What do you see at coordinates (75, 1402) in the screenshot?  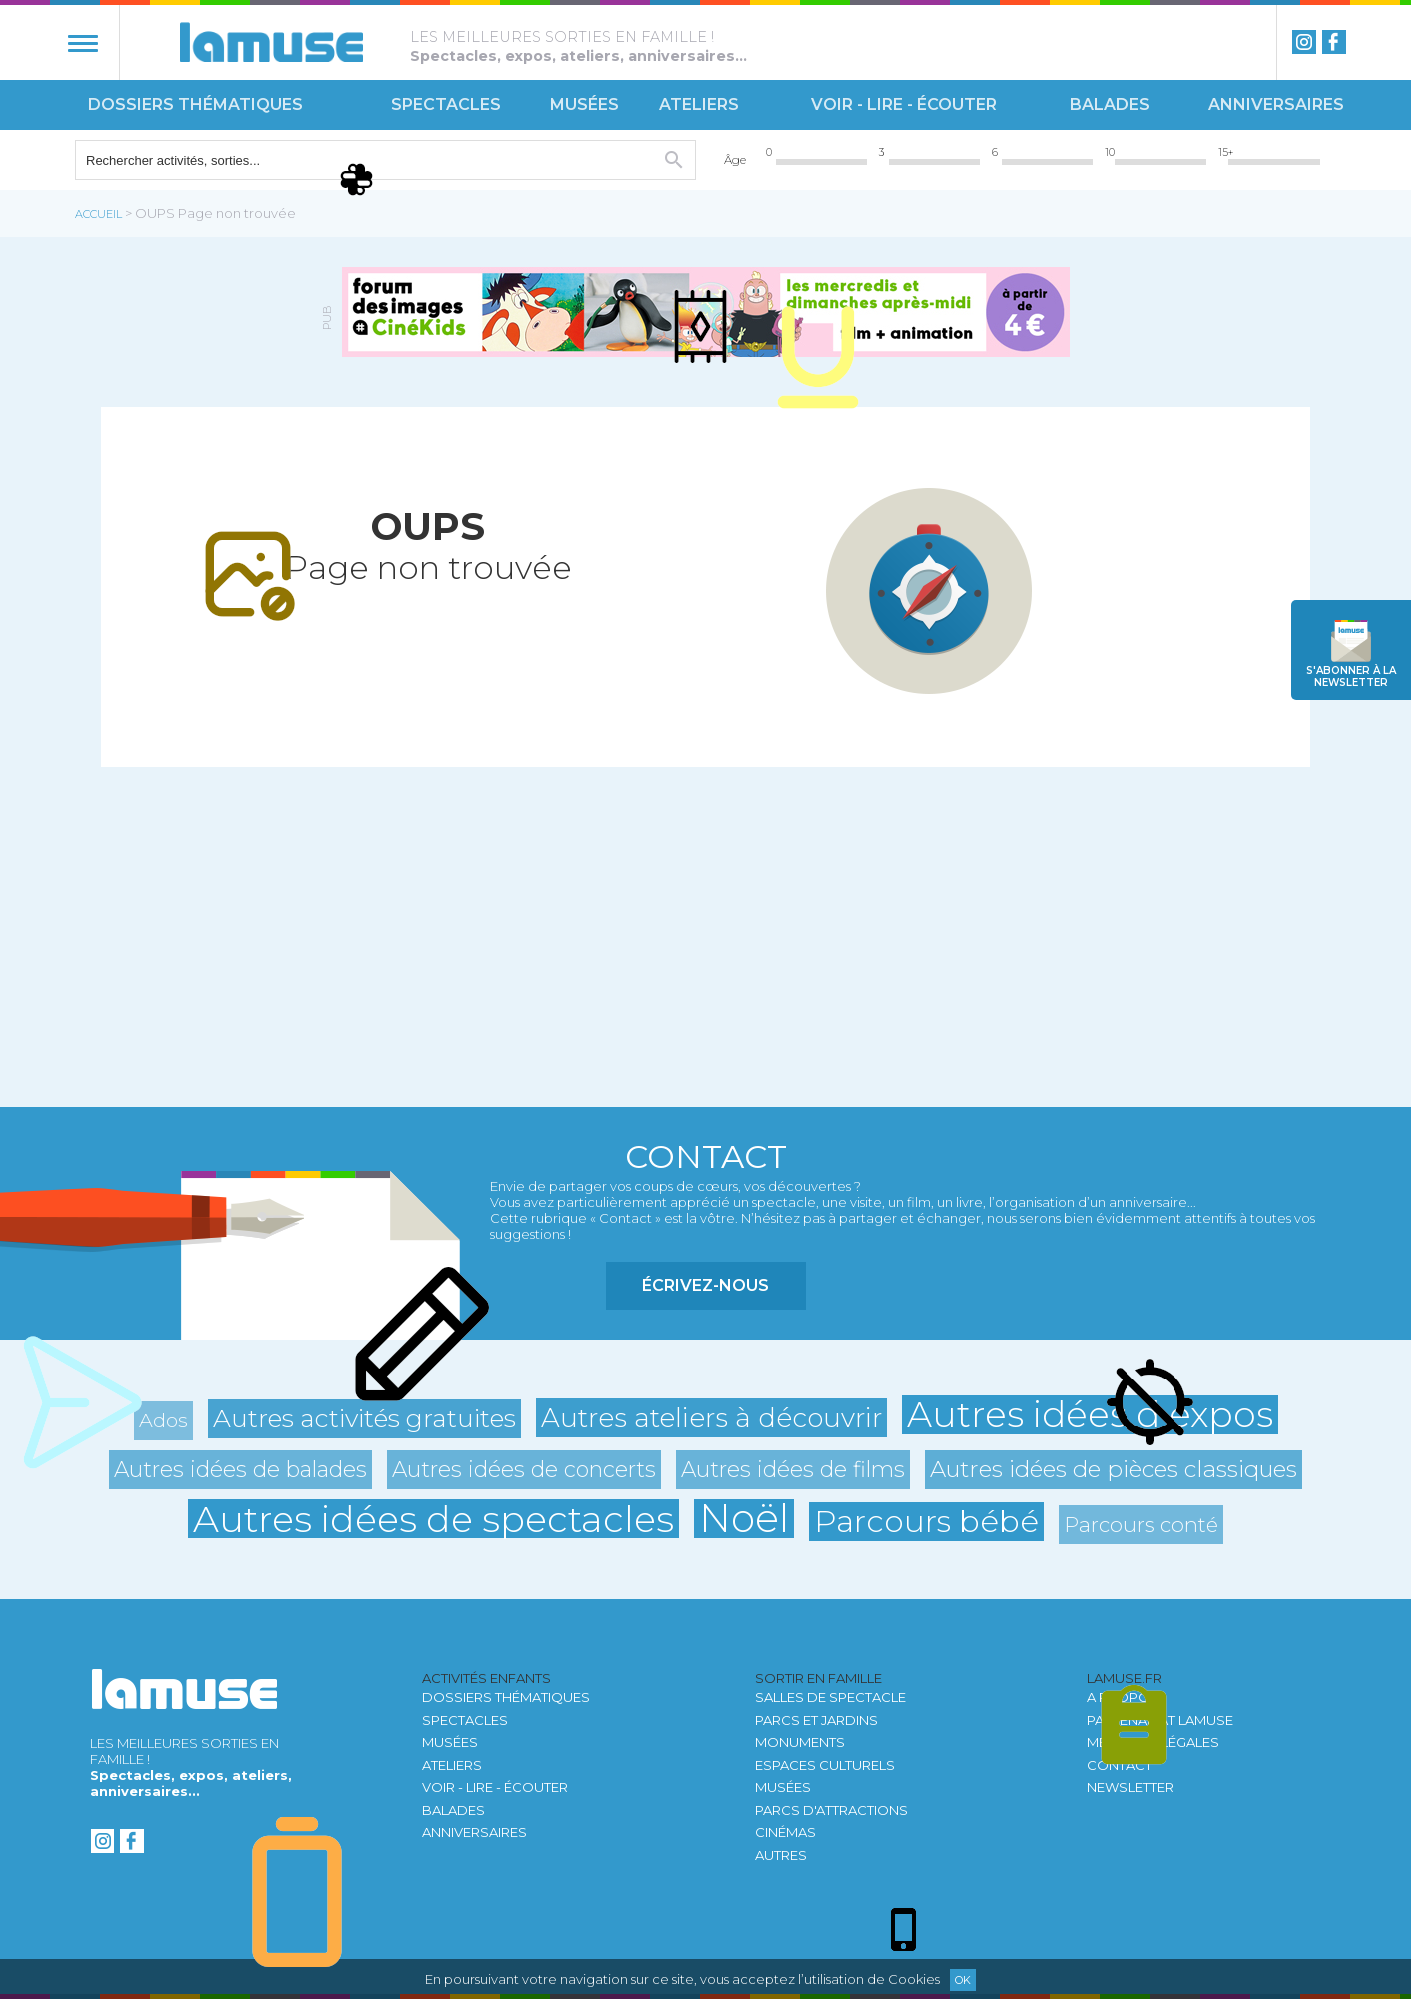 I see `send a message` at bounding box center [75, 1402].